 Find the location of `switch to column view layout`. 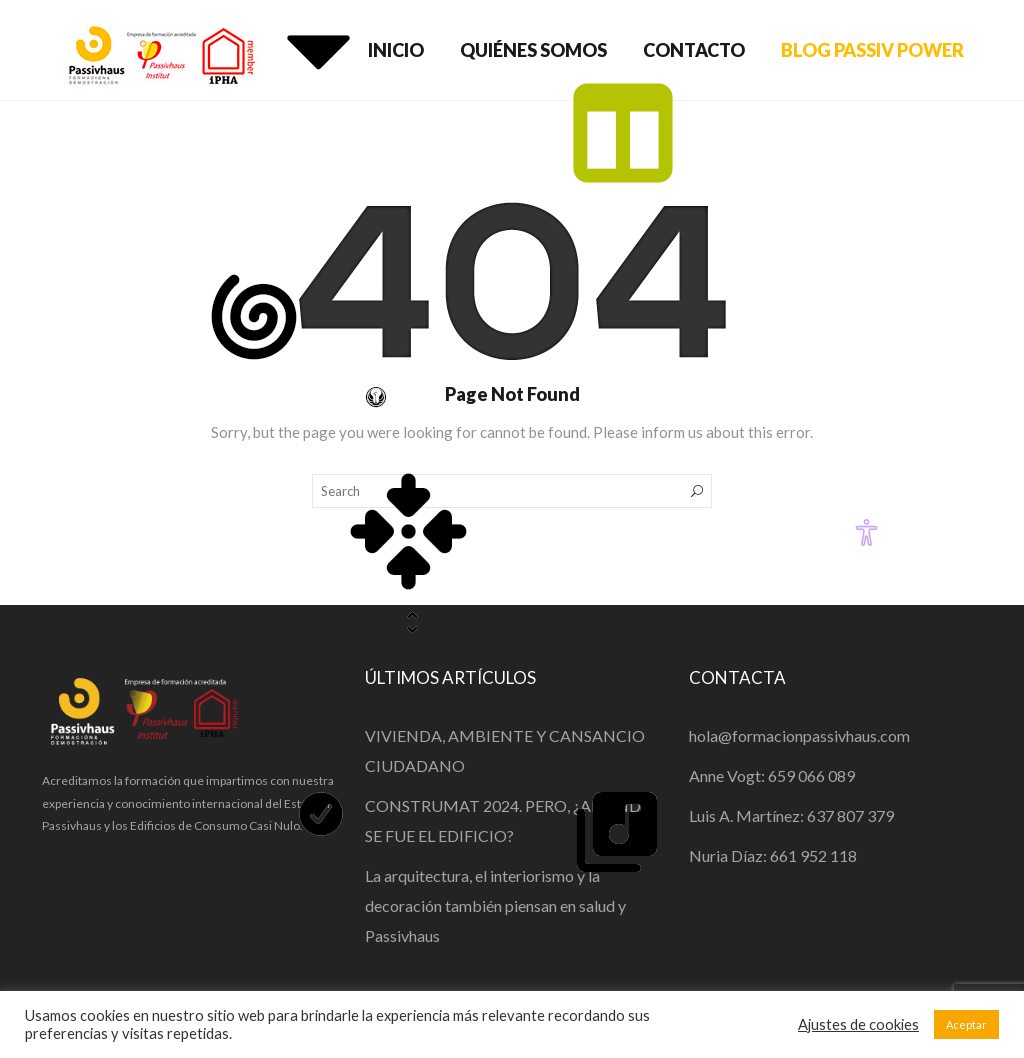

switch to column view layout is located at coordinates (623, 133).